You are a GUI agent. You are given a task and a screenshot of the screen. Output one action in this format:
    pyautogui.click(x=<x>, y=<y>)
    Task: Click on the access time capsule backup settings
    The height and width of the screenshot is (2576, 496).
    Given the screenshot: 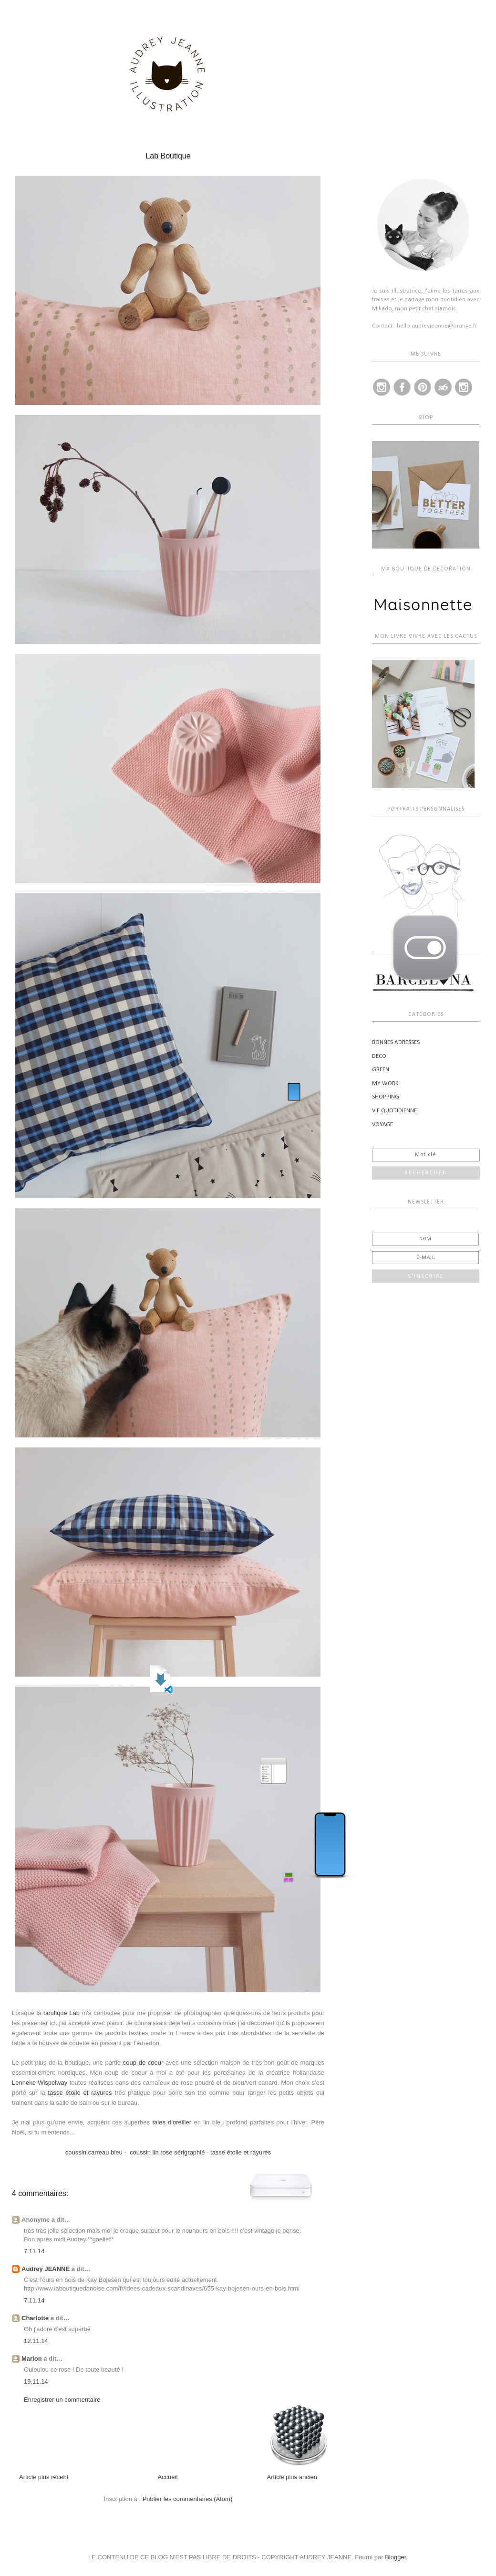 What is the action you would take?
    pyautogui.click(x=281, y=2181)
    